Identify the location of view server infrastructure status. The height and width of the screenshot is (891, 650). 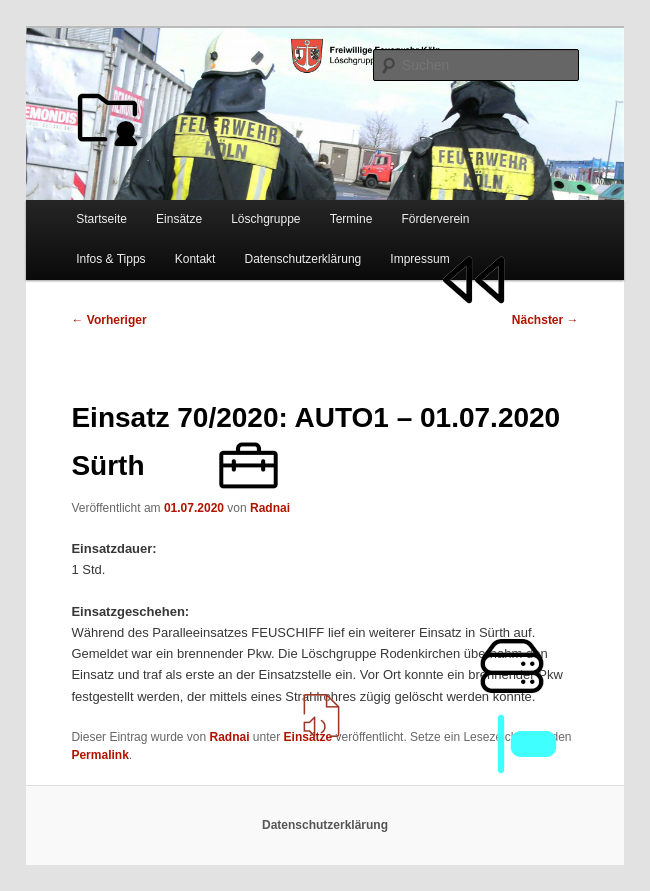
(512, 666).